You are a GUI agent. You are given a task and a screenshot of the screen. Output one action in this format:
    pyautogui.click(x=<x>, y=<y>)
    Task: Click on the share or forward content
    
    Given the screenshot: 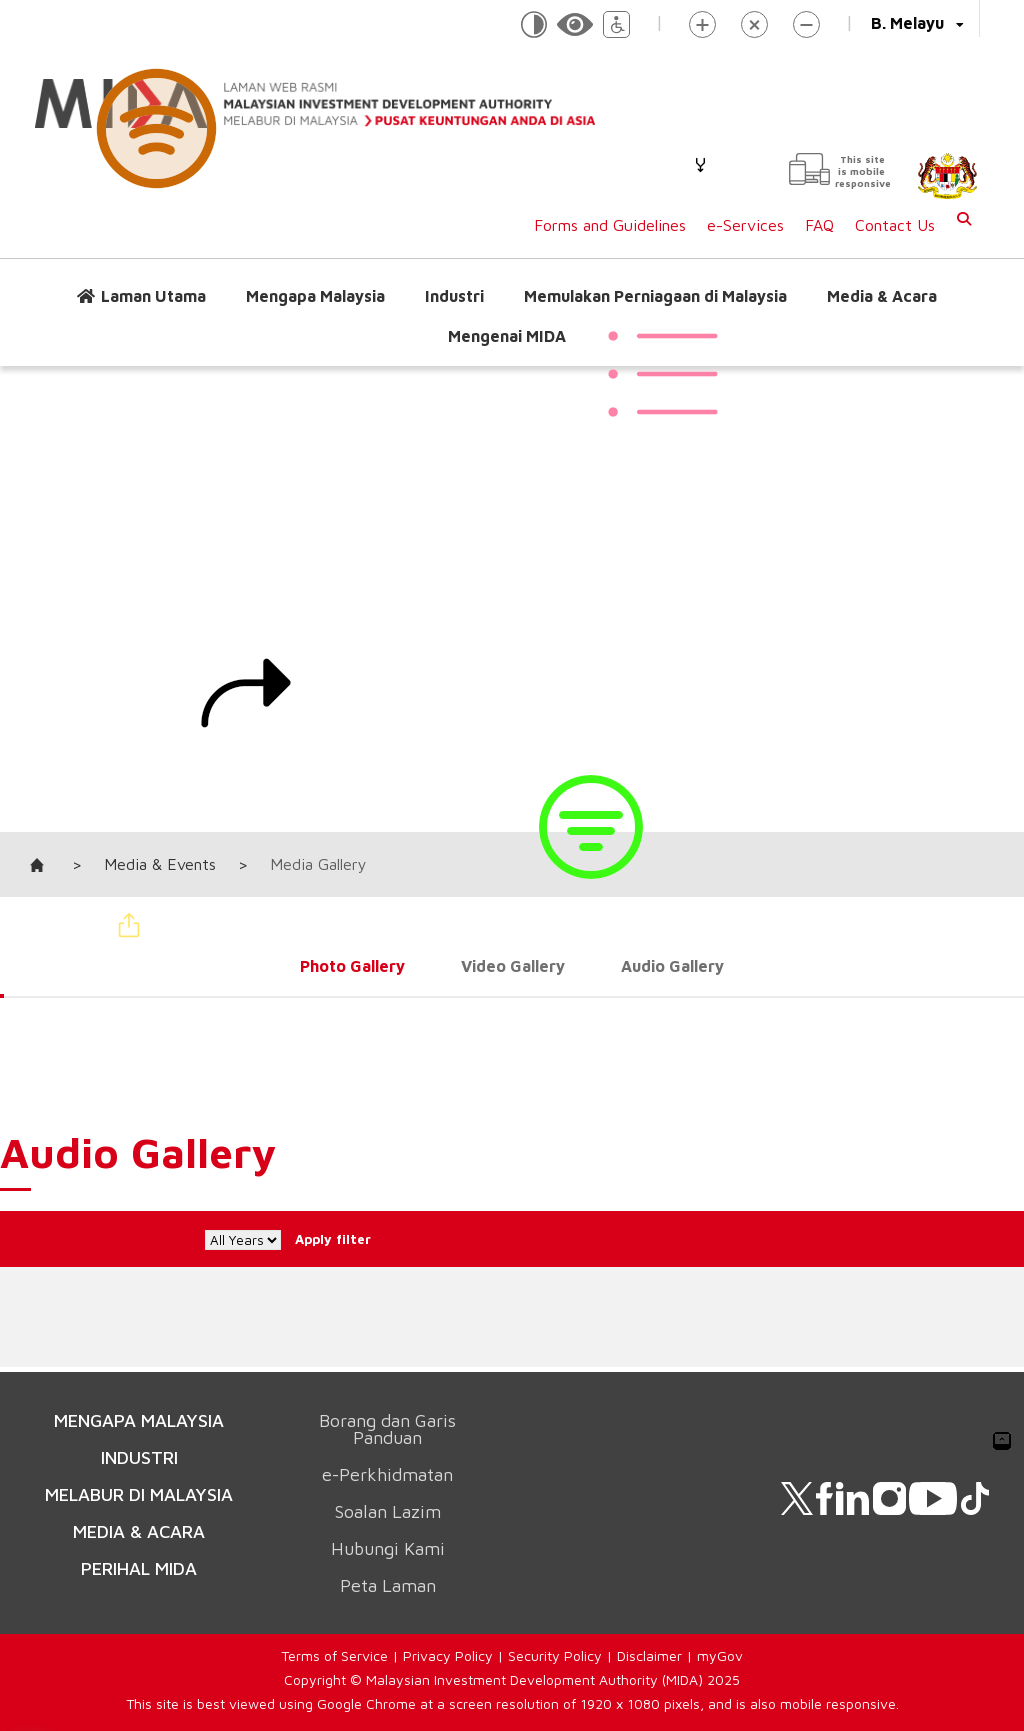 What is the action you would take?
    pyautogui.click(x=246, y=693)
    